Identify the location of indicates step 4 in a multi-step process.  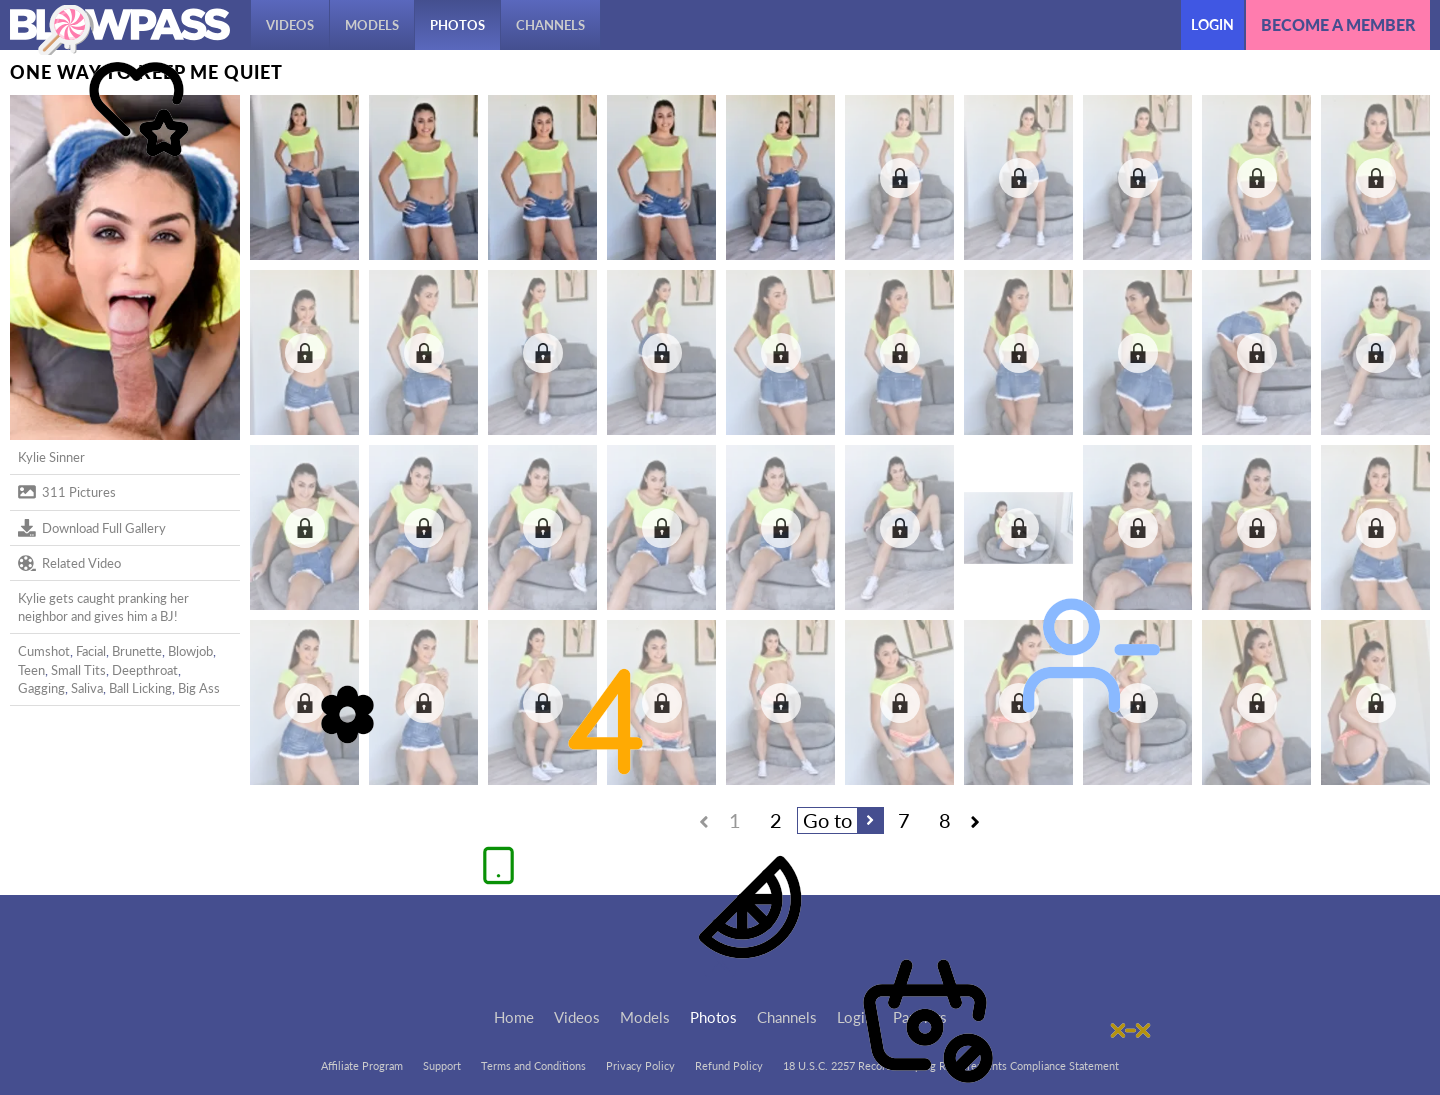
(605, 718).